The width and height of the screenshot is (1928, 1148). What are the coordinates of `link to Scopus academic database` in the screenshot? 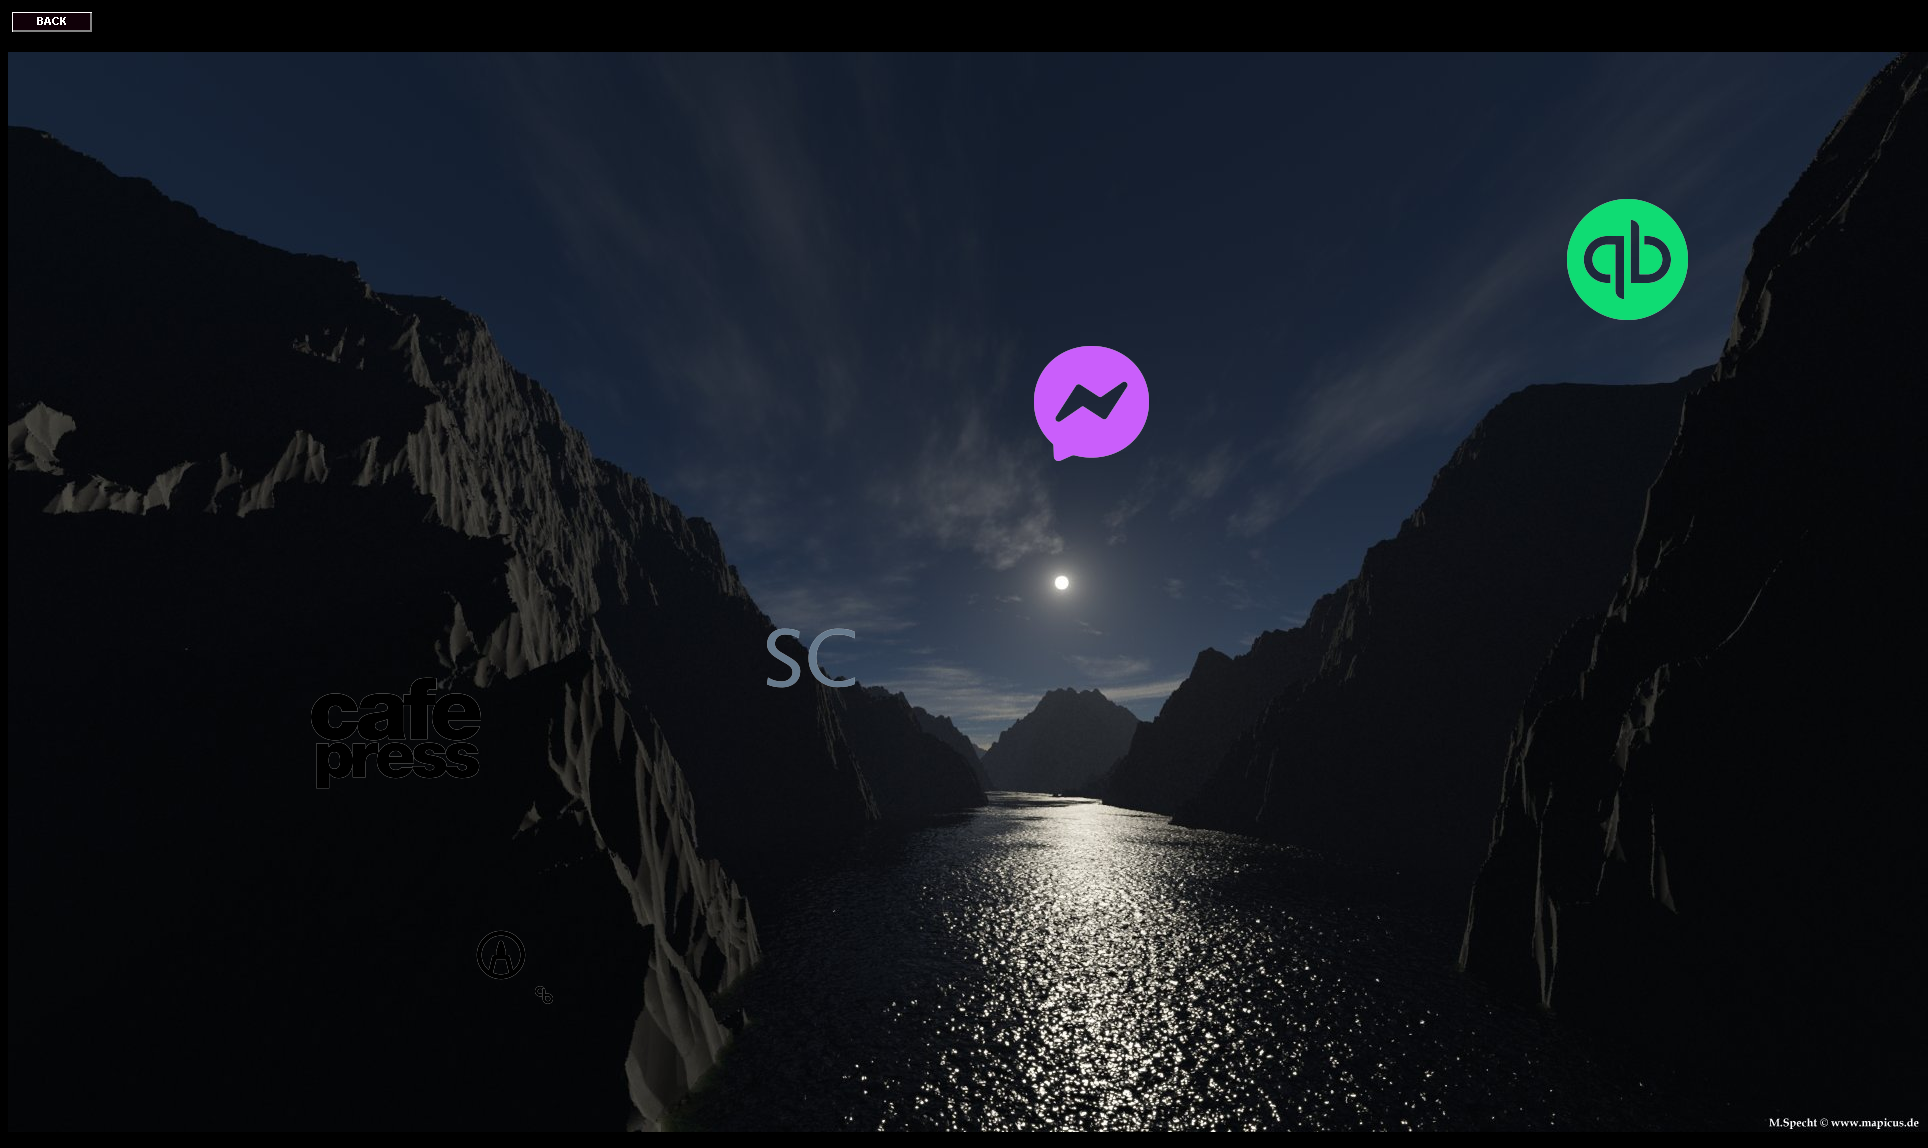 It's located at (811, 658).